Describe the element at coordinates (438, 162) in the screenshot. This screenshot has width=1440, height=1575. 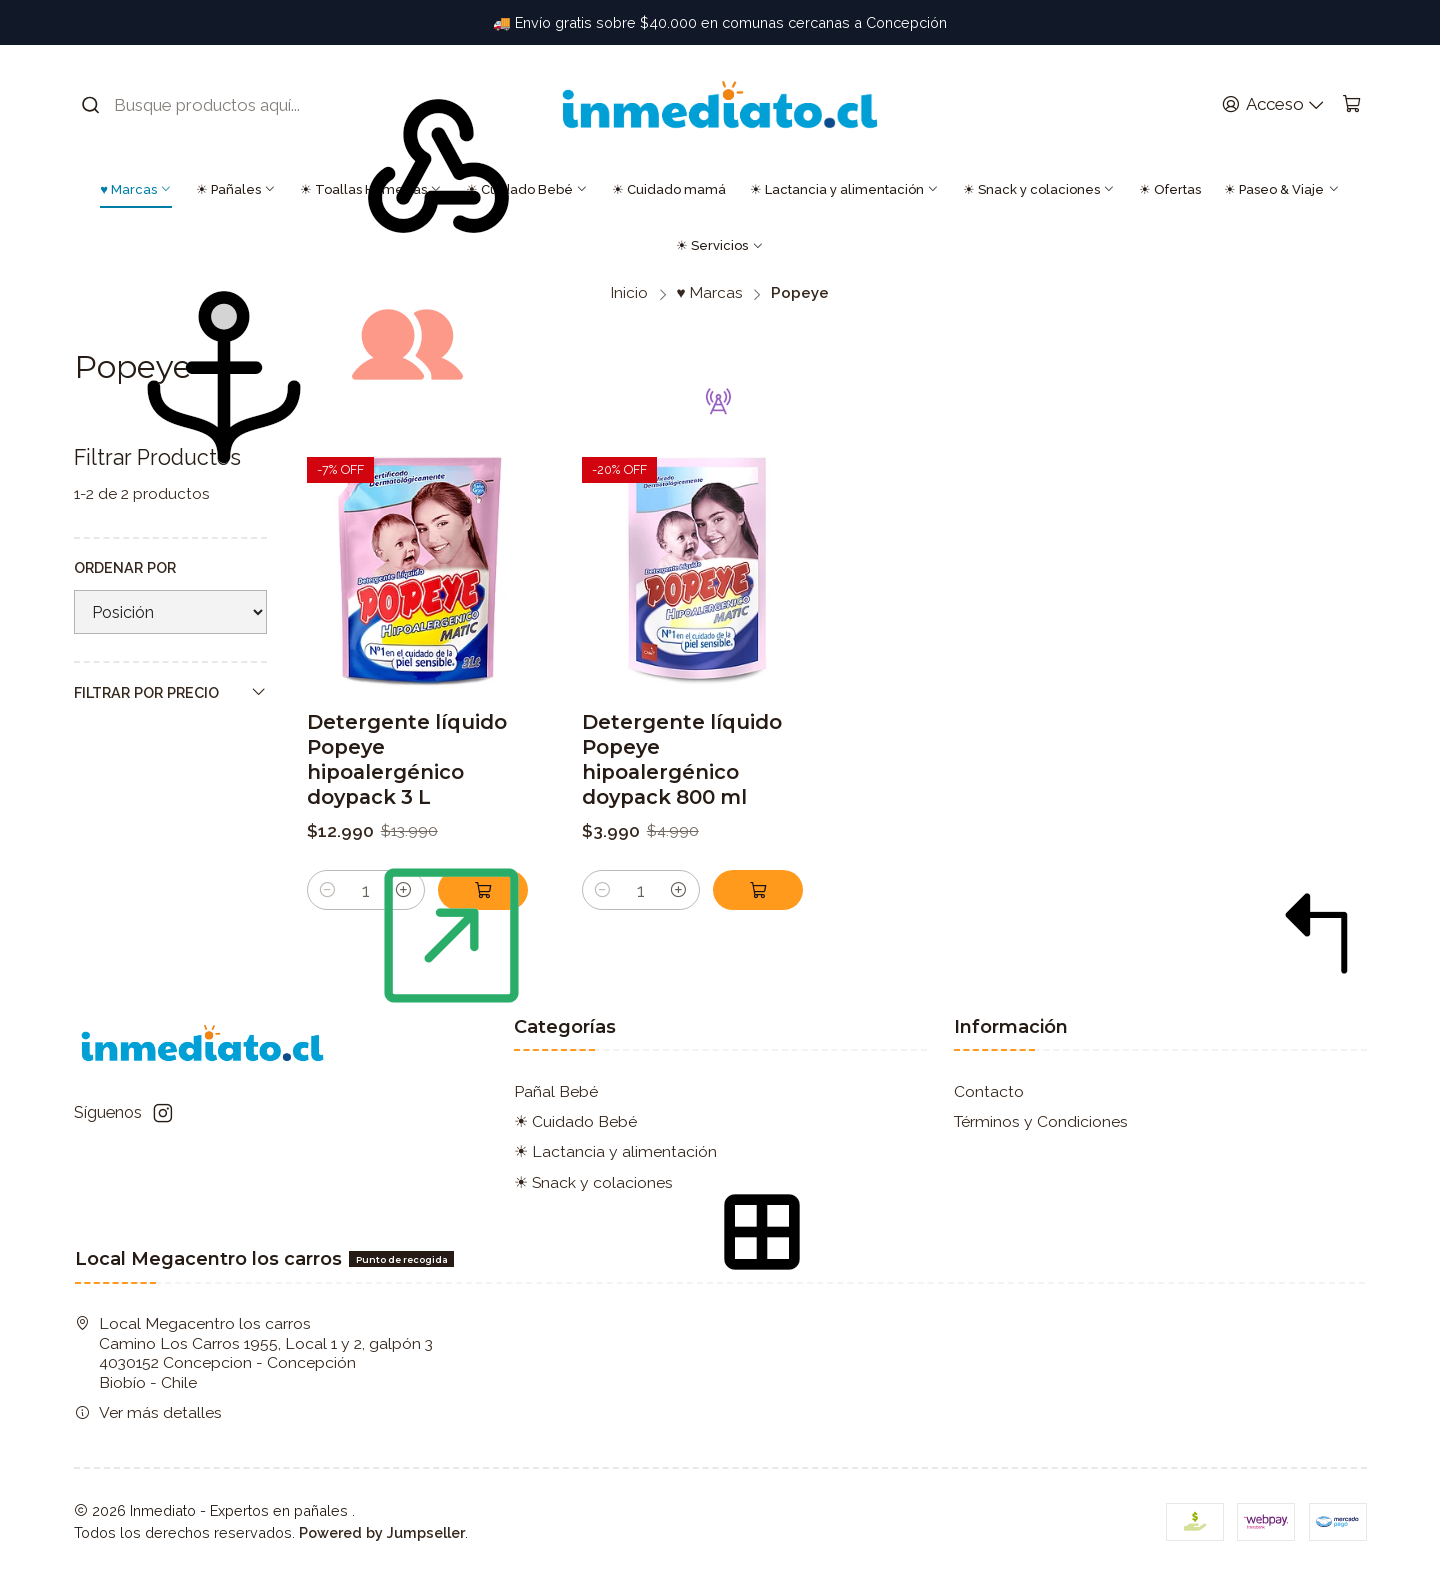
I see `configure webhook integrations` at that location.